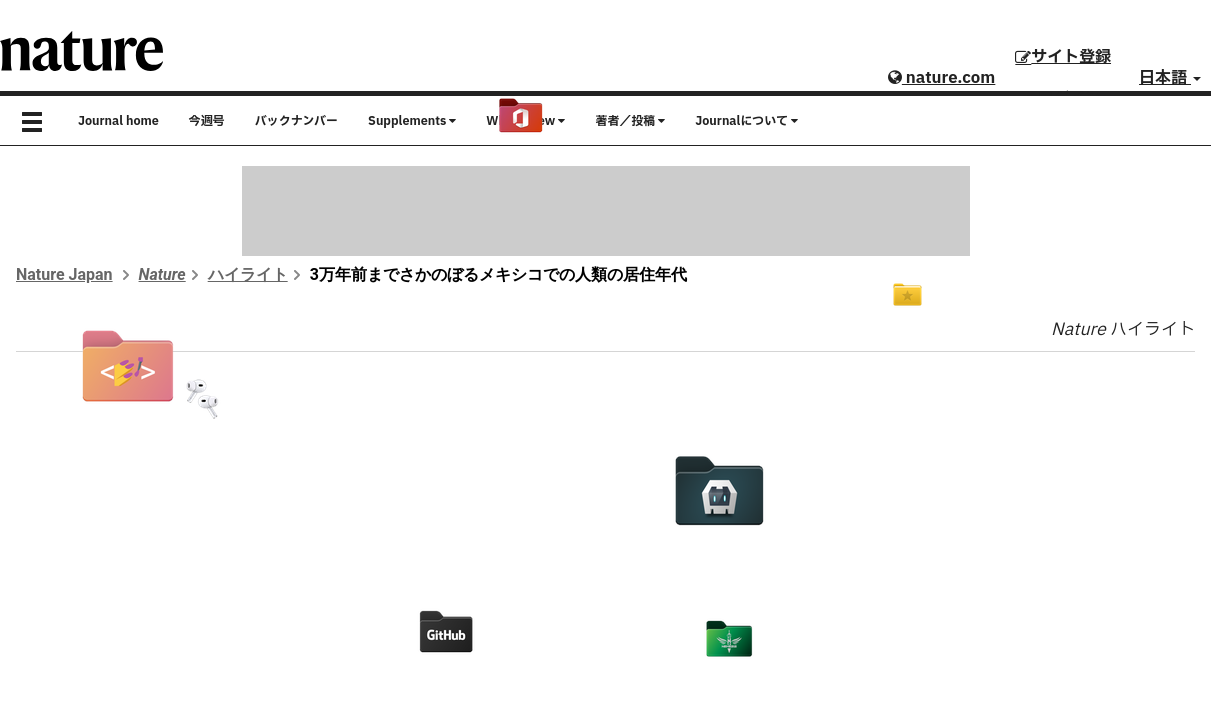  I want to click on open github repositories folder, so click(446, 633).